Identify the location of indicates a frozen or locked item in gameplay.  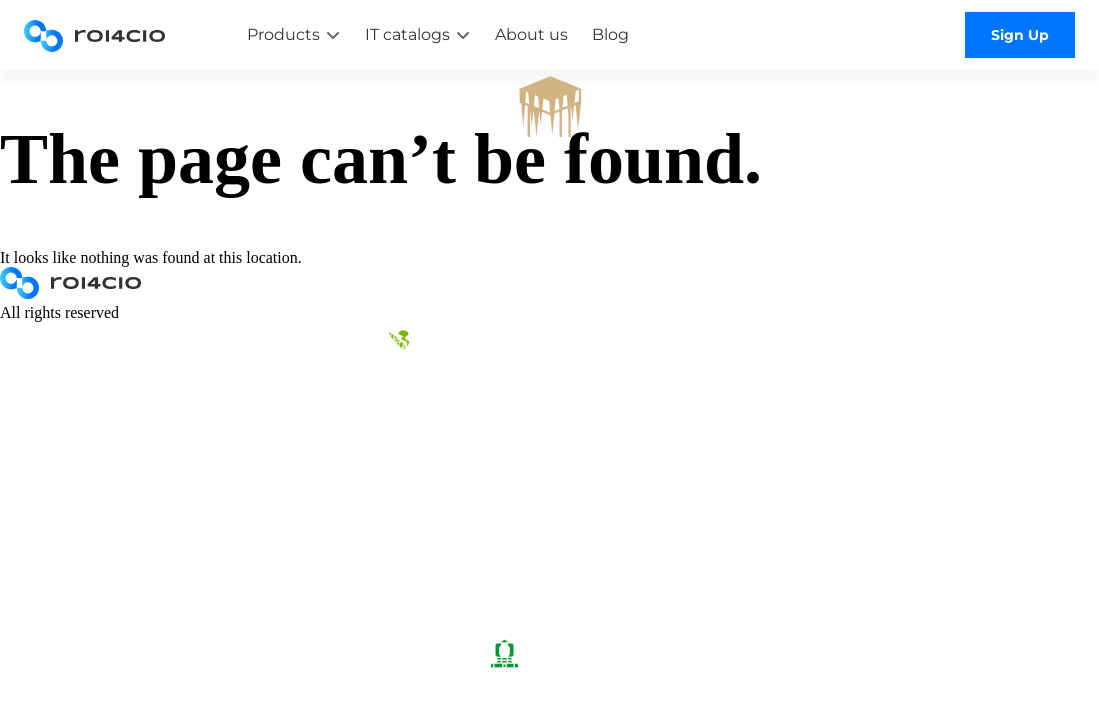
(550, 106).